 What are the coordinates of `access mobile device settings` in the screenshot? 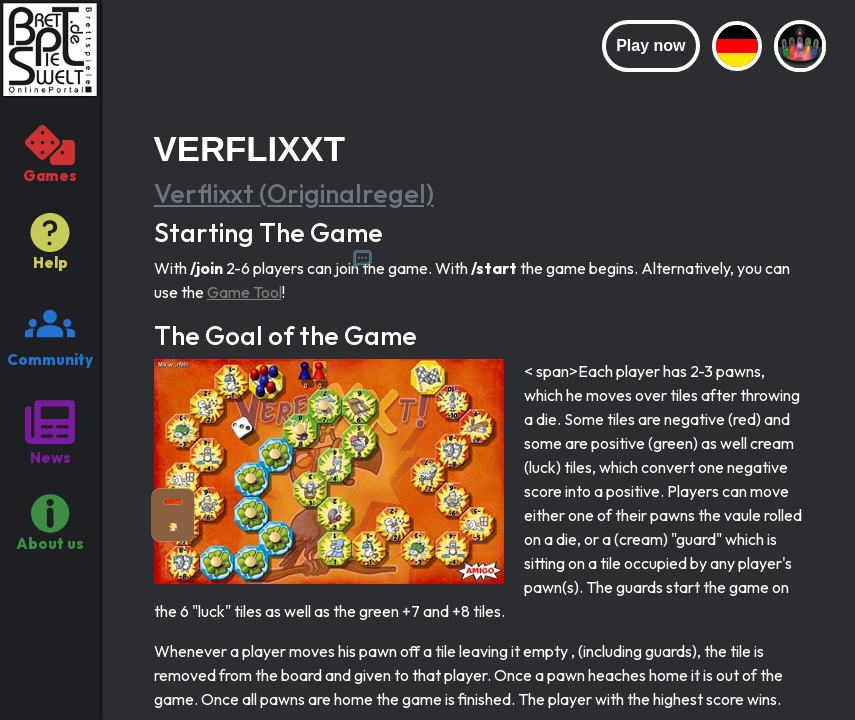 It's located at (173, 515).